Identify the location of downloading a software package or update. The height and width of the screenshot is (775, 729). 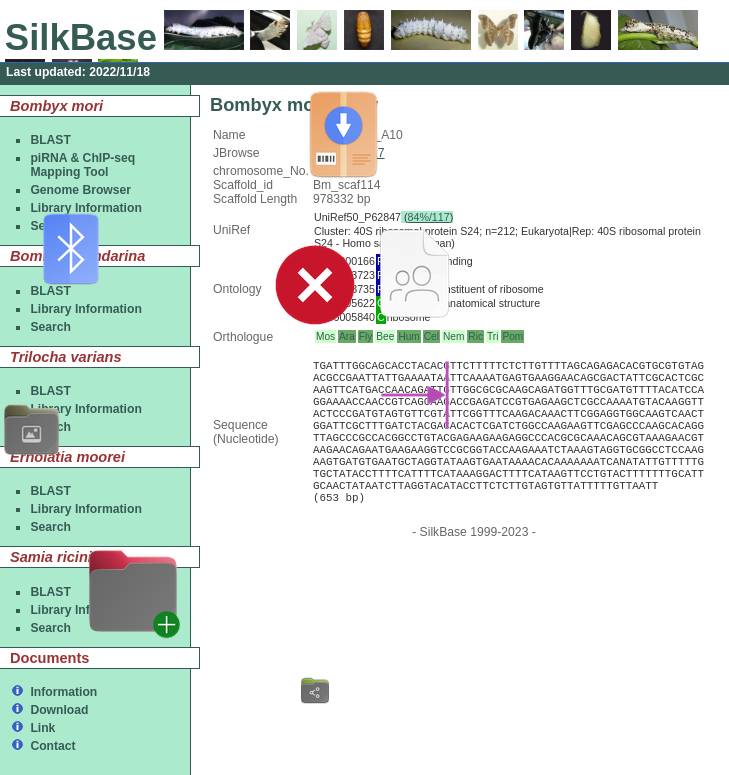
(343, 134).